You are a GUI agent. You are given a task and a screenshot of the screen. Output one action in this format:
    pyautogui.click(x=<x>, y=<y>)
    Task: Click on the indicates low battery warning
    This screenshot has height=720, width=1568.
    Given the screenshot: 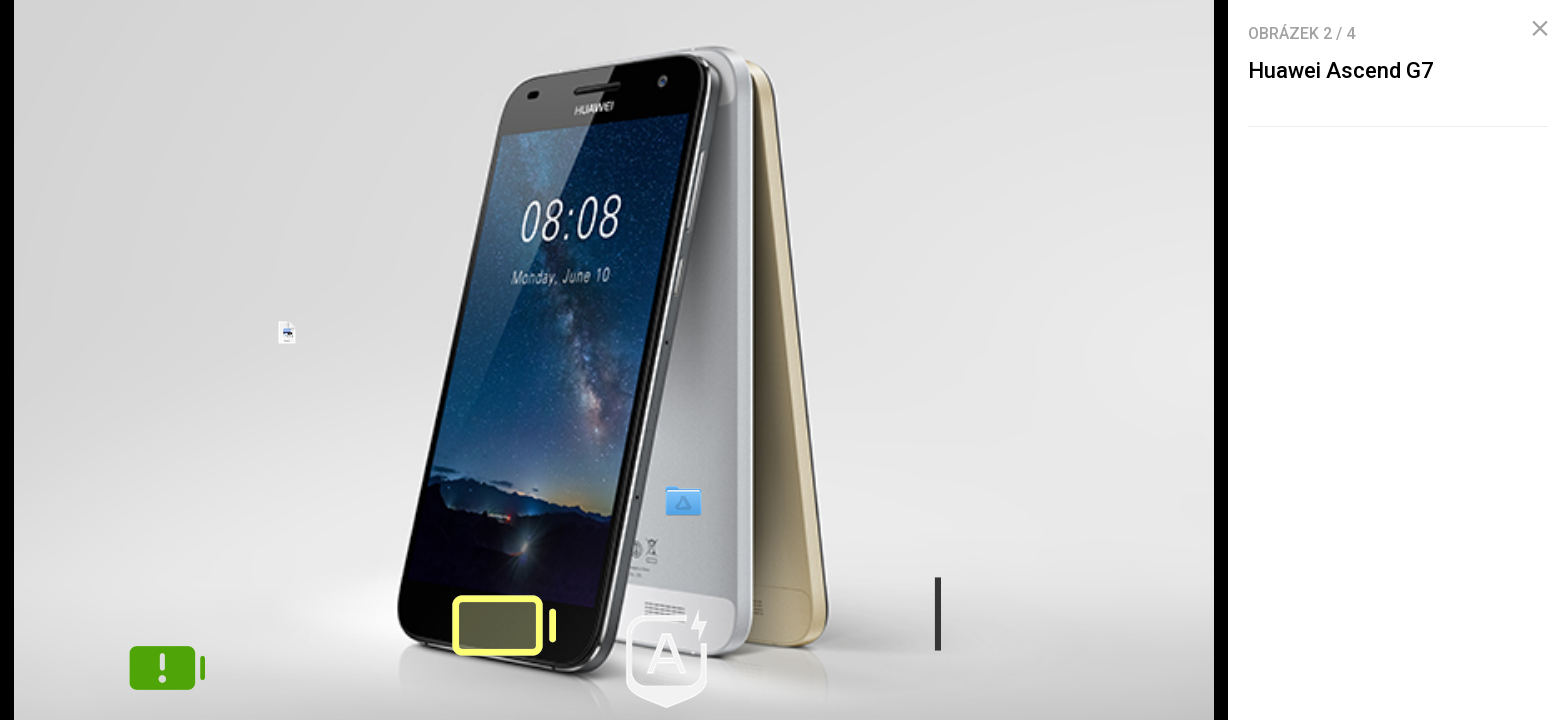 What is the action you would take?
    pyautogui.click(x=166, y=668)
    